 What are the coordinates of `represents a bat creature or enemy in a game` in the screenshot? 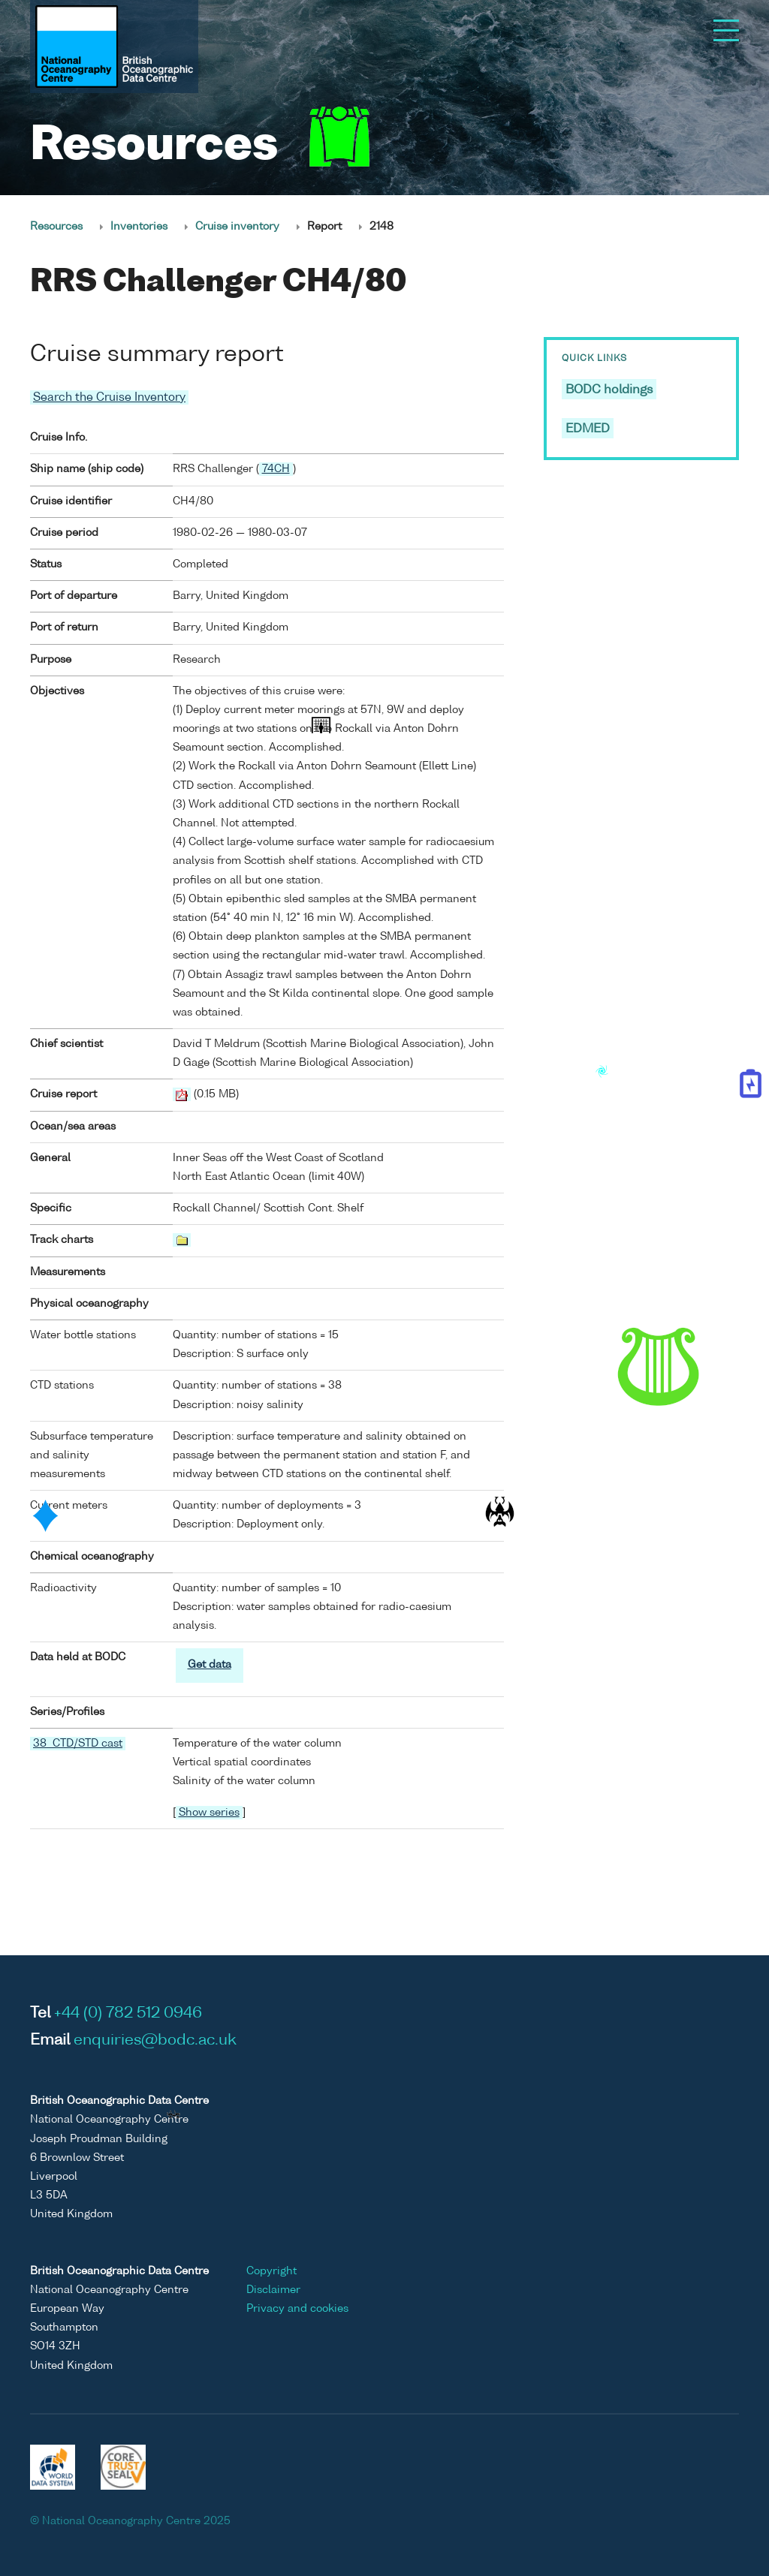 It's located at (499, 1512).